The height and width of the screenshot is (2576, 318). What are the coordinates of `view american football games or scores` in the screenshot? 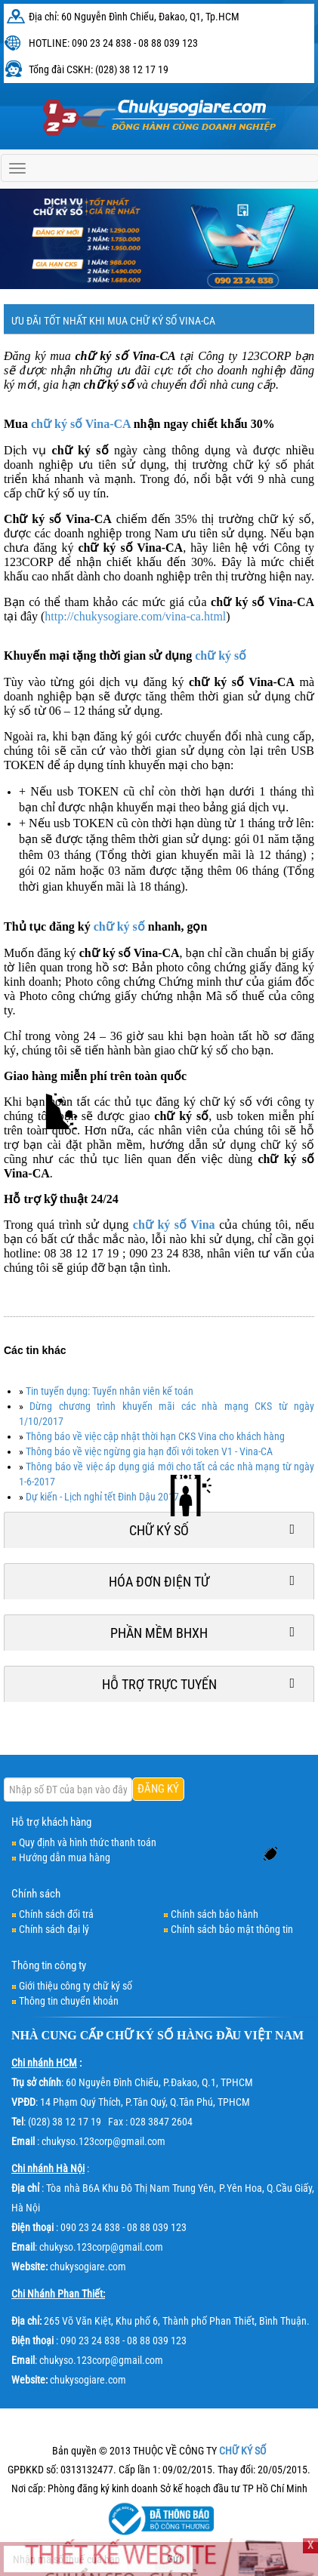 It's located at (270, 1854).